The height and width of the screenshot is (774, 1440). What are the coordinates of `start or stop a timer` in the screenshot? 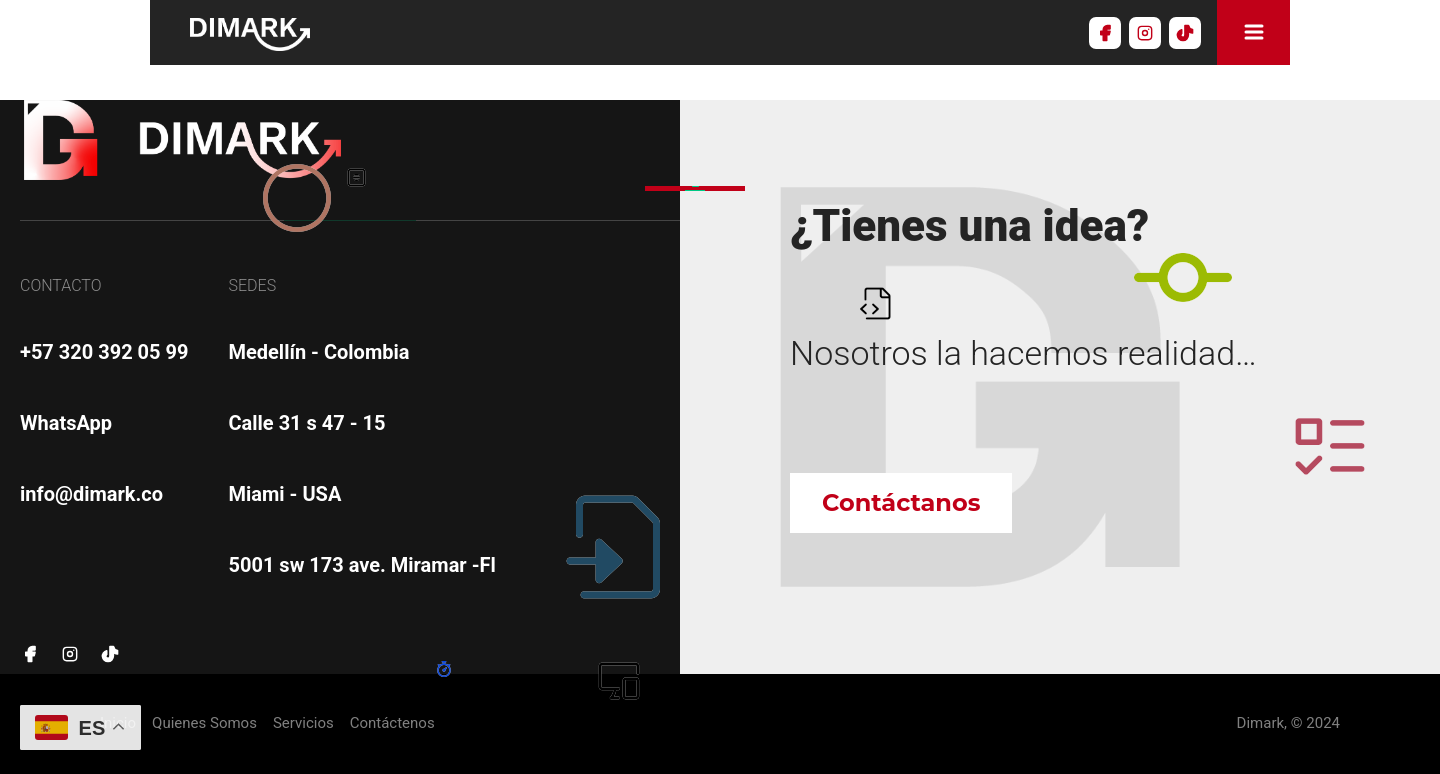 It's located at (444, 669).